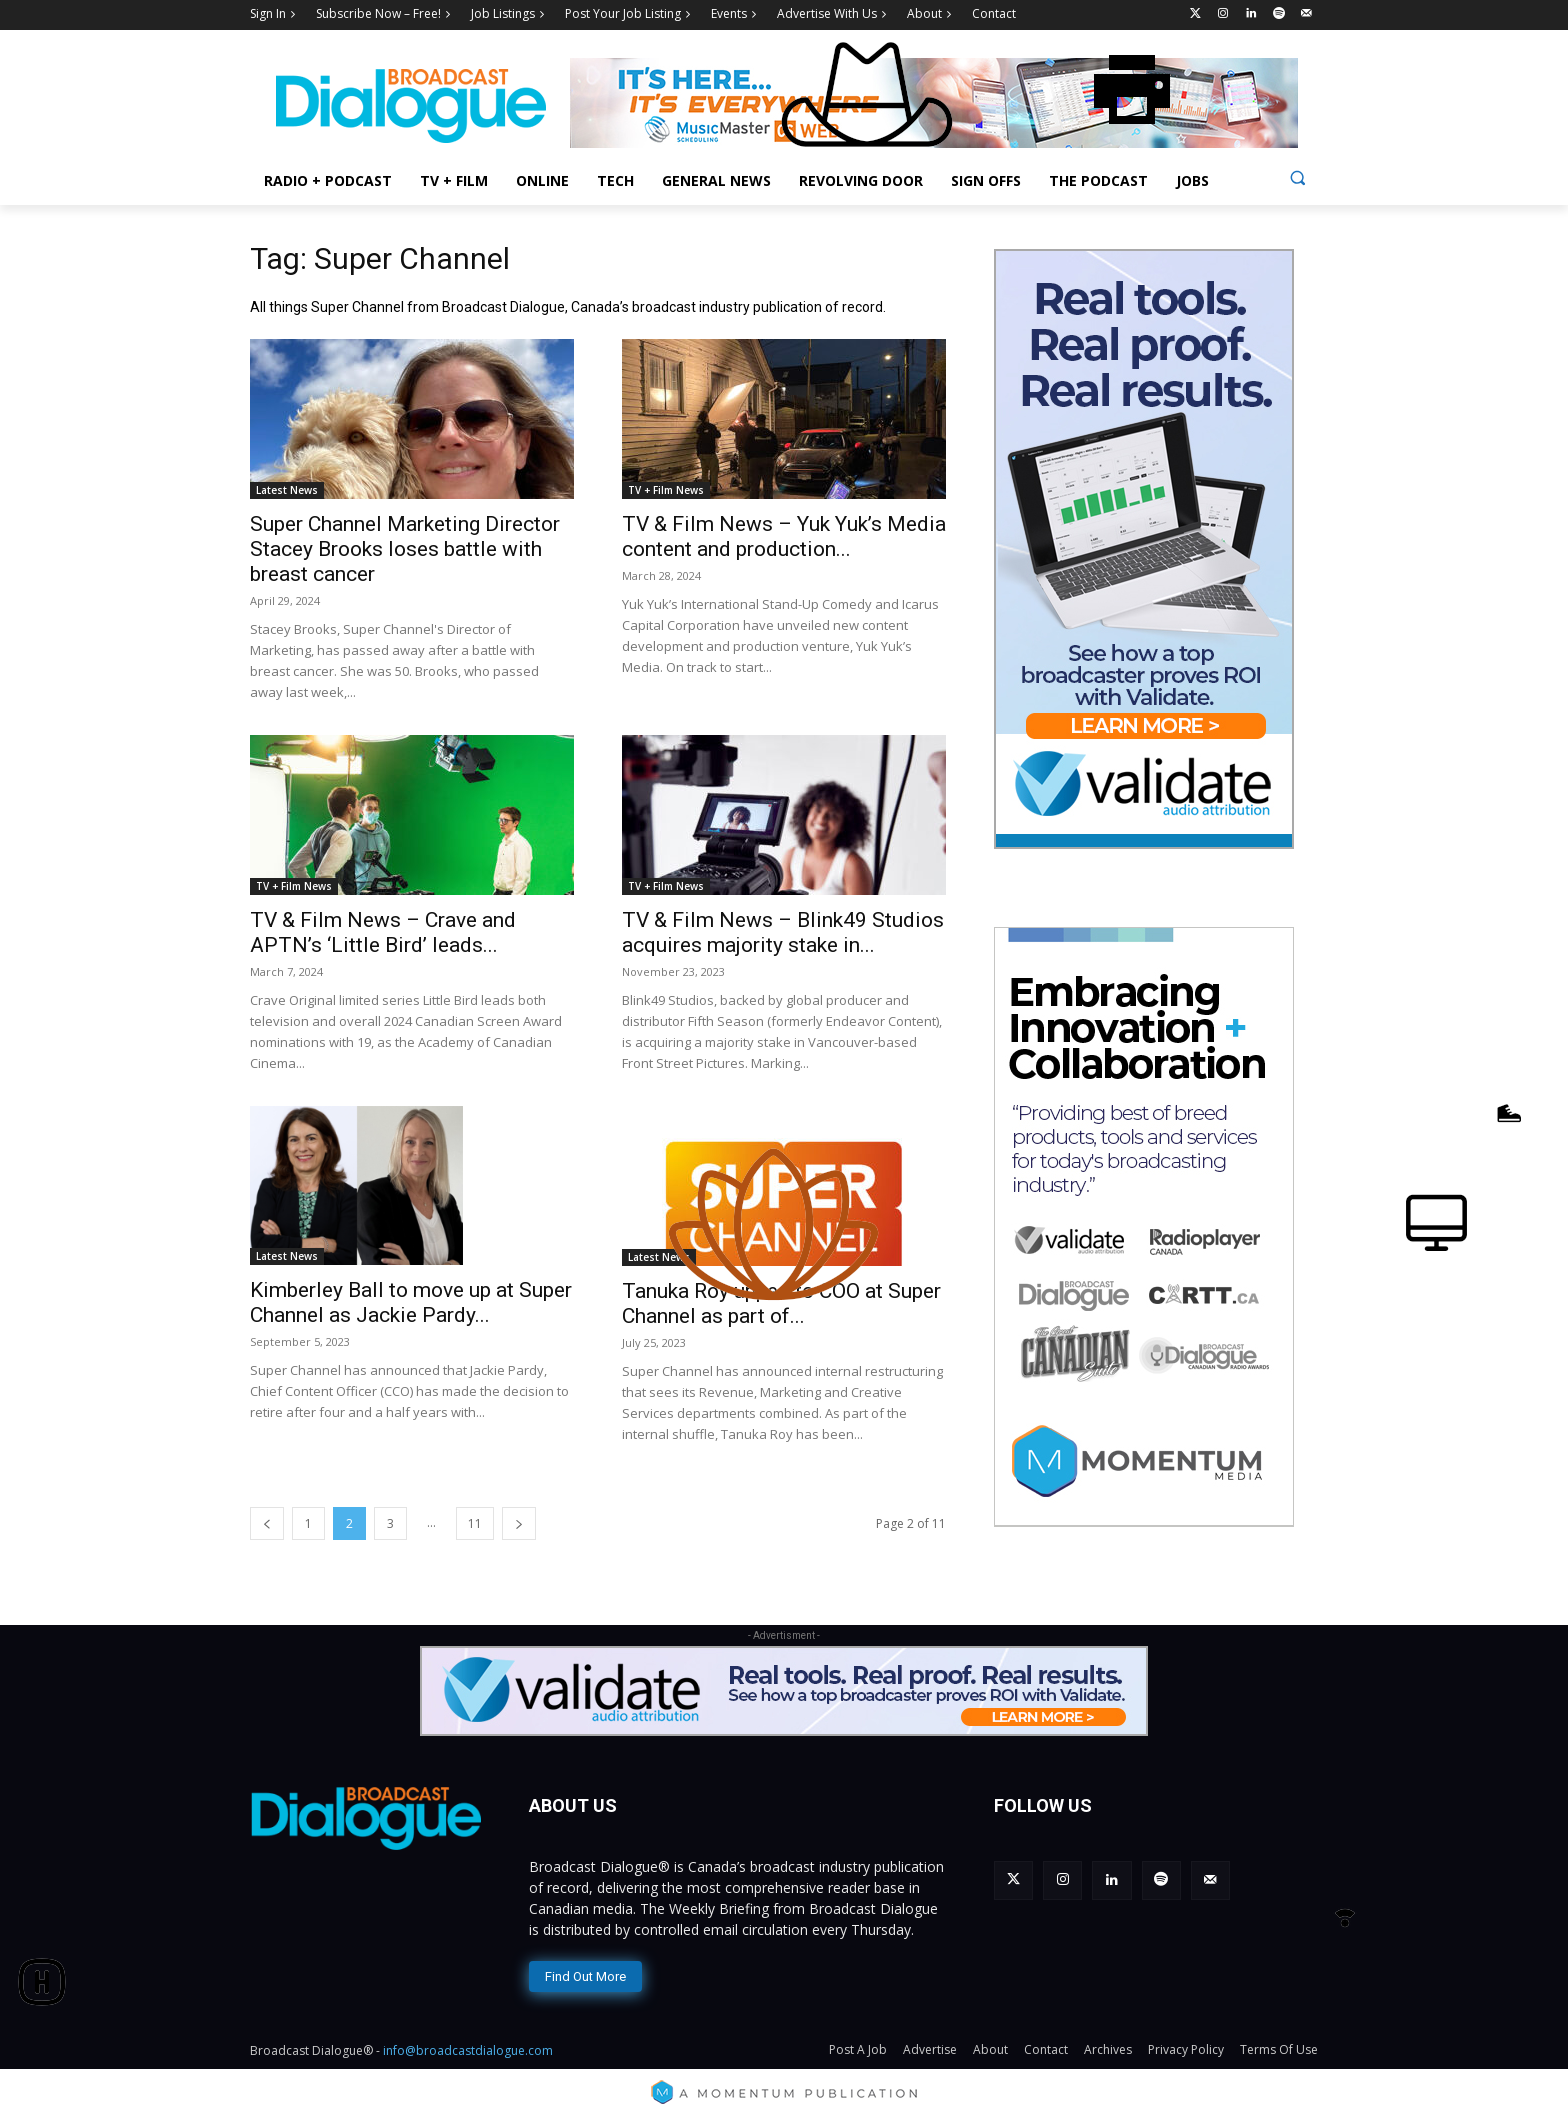 The width and height of the screenshot is (1568, 2120). I want to click on access meditation or mindfulness features, so click(773, 1231).